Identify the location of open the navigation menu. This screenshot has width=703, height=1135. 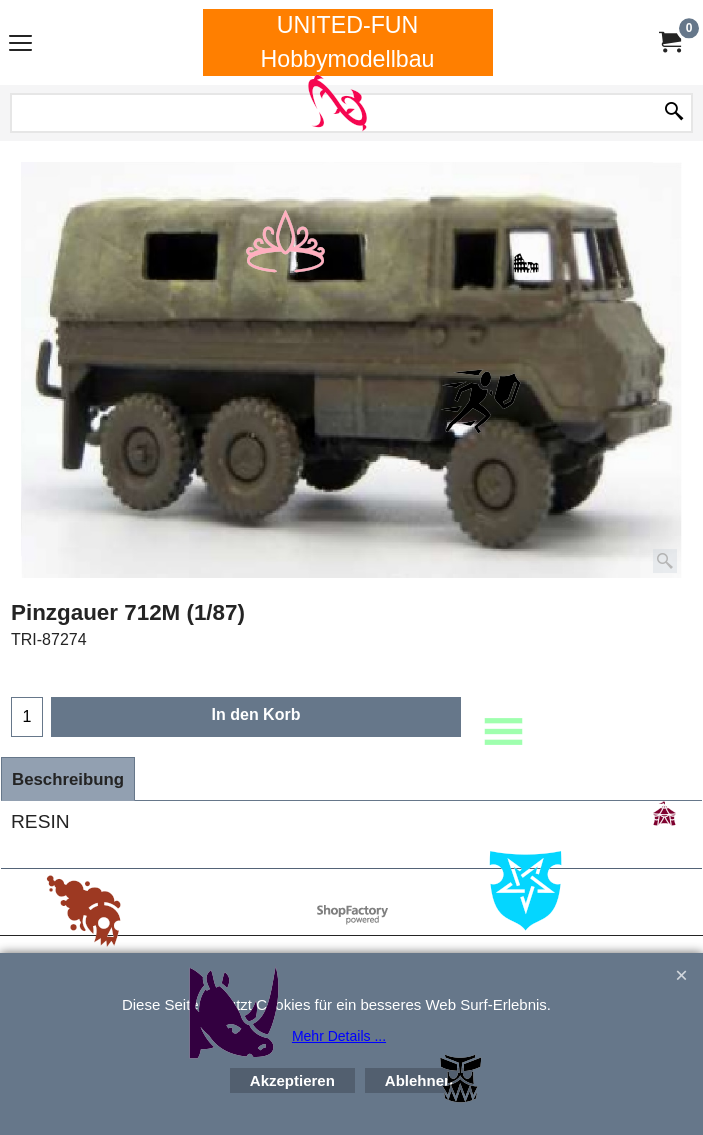
(503, 731).